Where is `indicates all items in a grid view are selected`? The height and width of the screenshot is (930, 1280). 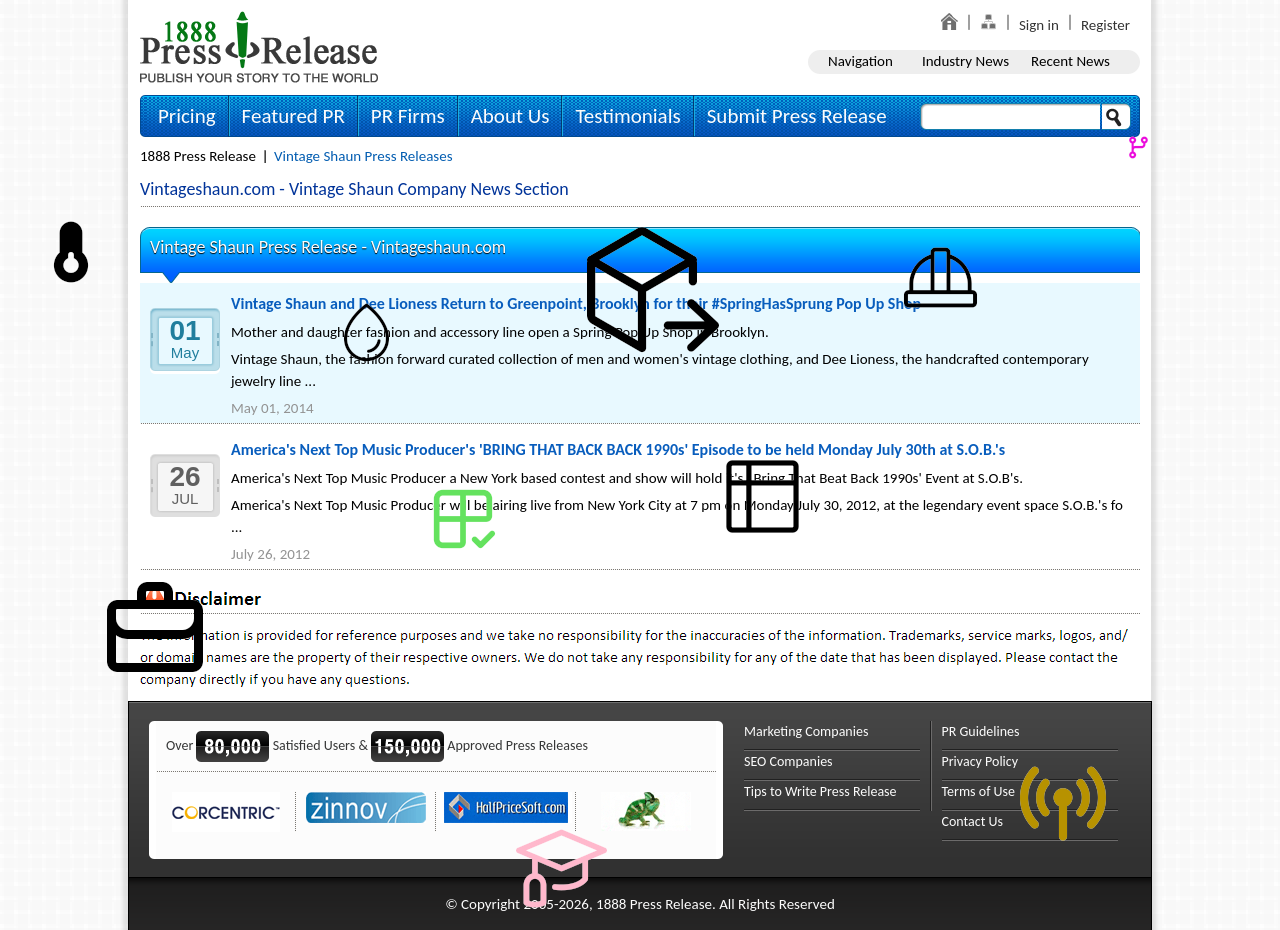 indicates all items in a grid view are selected is located at coordinates (463, 519).